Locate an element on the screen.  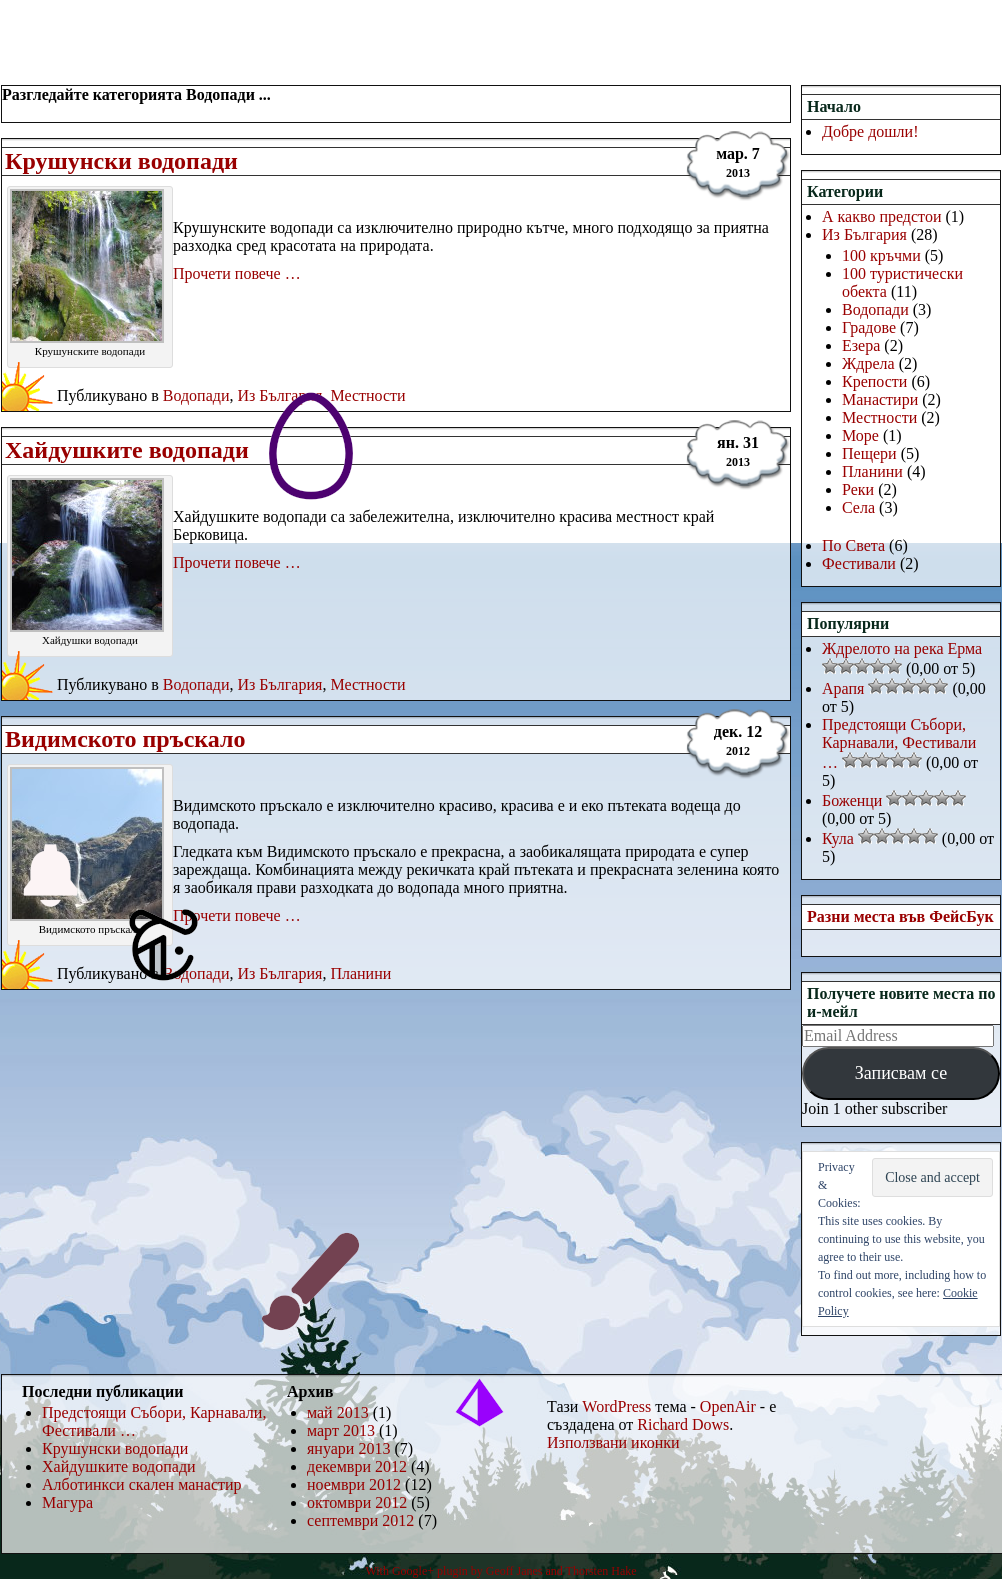
indicates breakfast or food-related content is located at coordinates (311, 446).